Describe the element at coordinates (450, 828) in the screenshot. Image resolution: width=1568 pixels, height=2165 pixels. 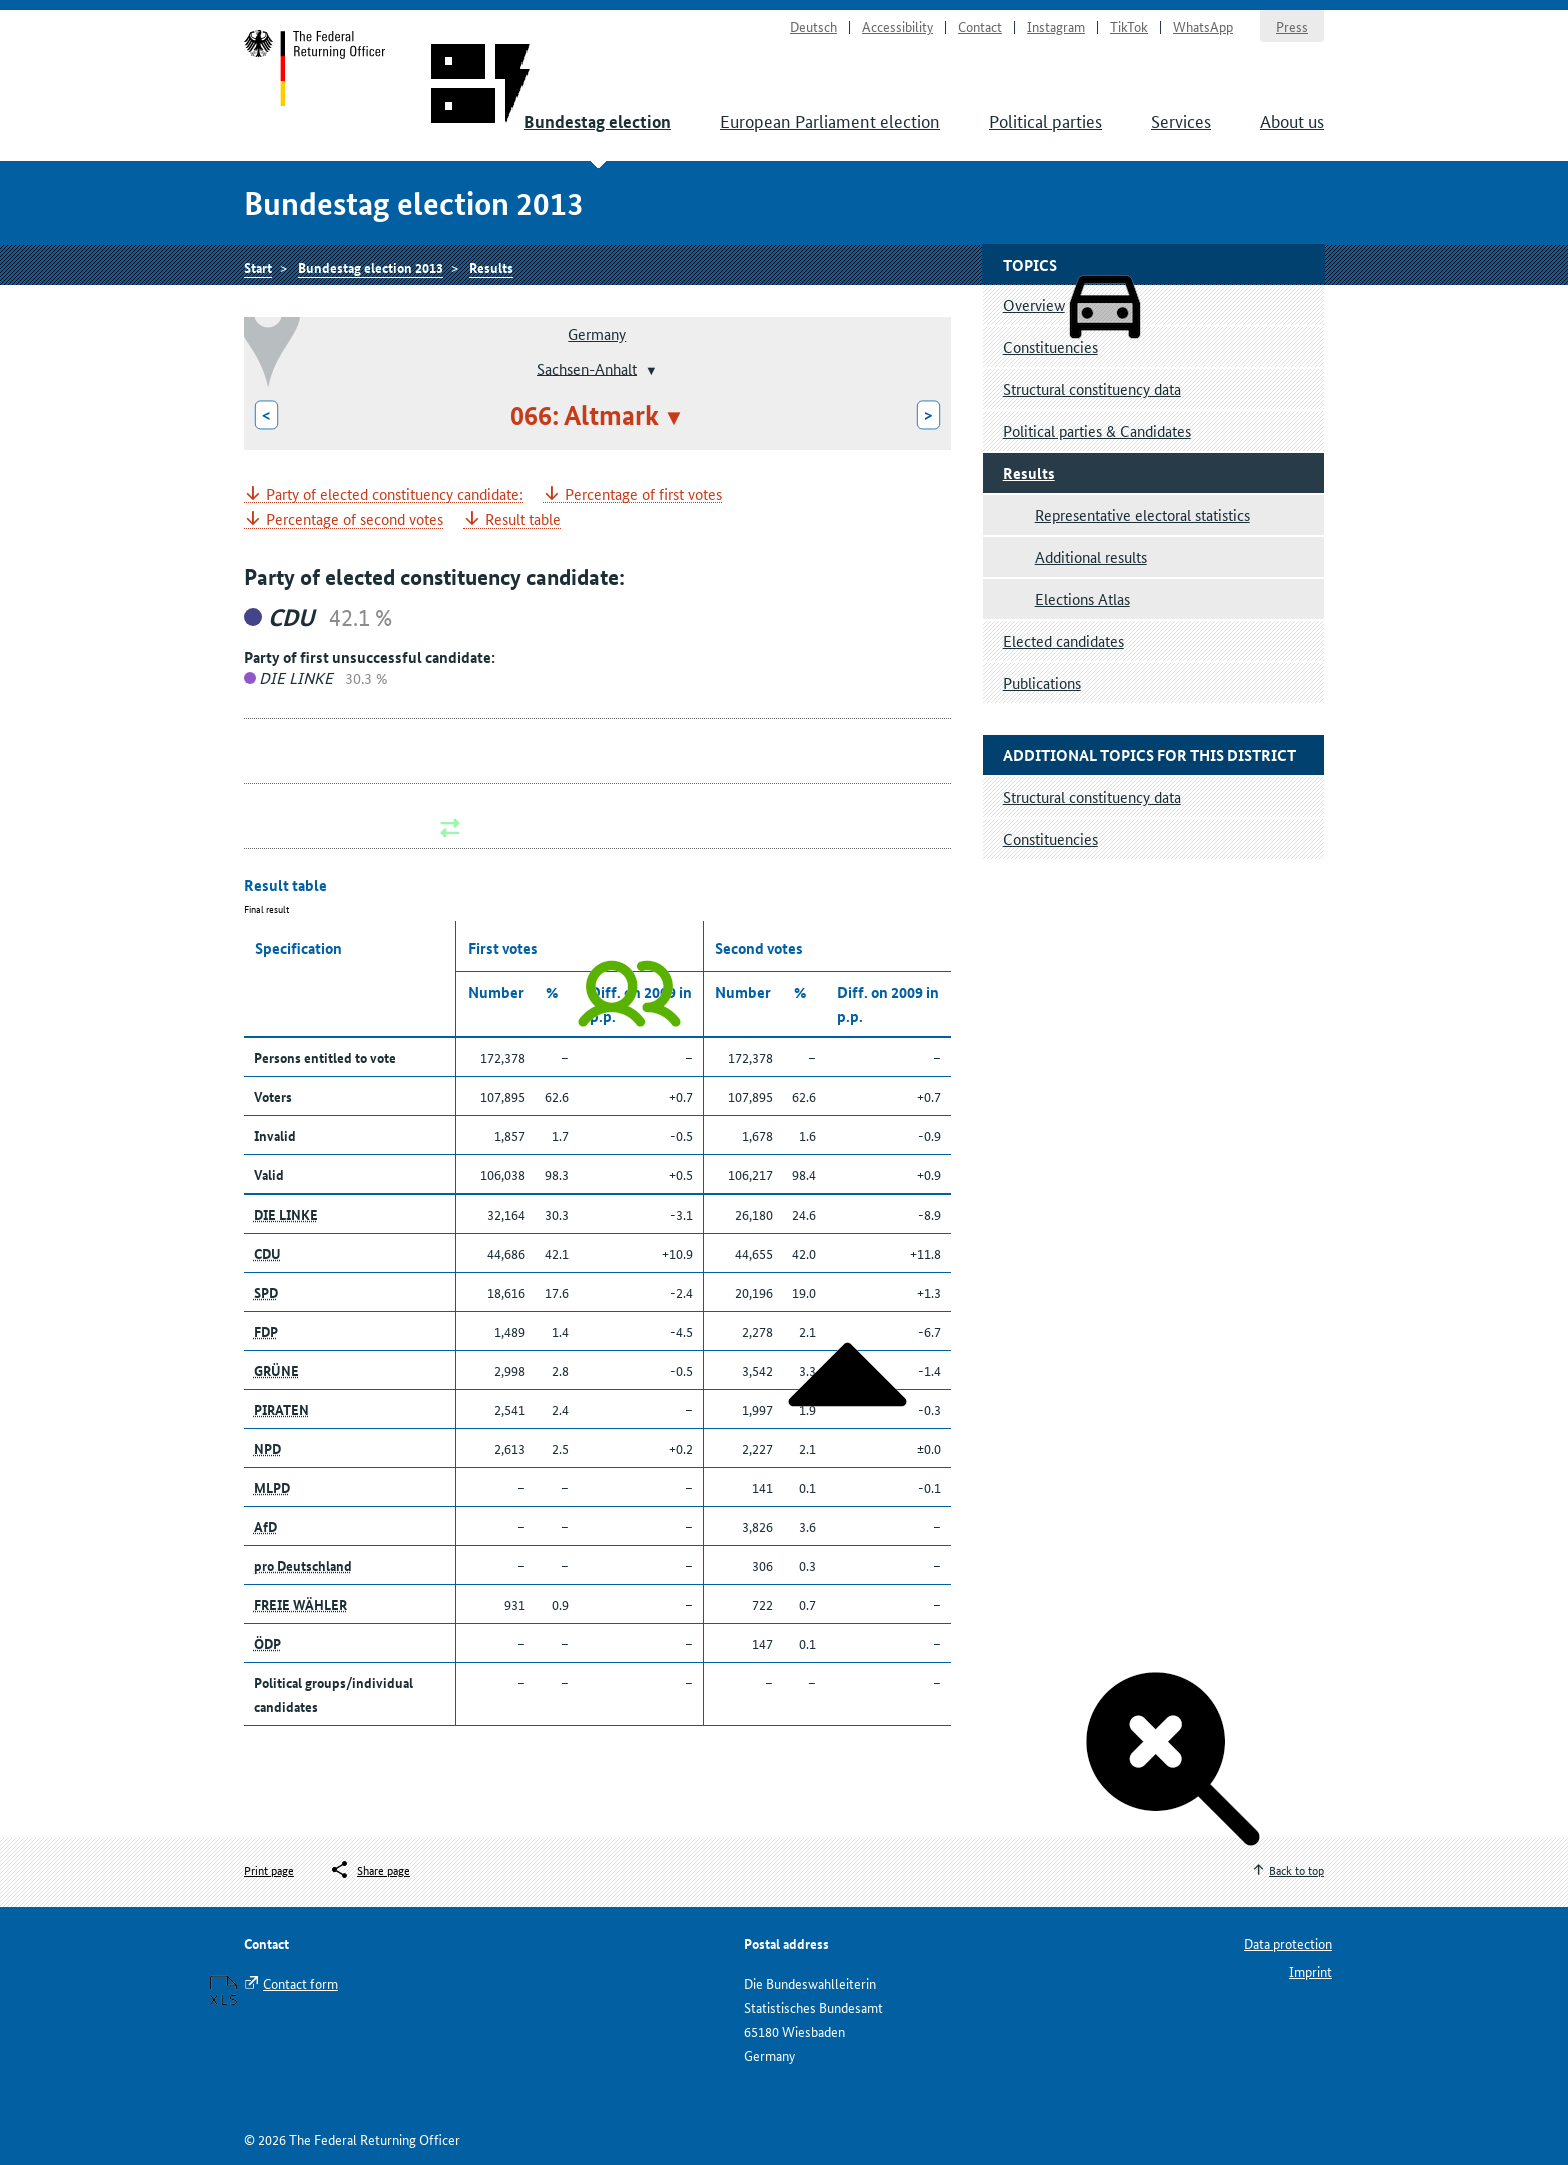
I see `swap or exchange items` at that location.